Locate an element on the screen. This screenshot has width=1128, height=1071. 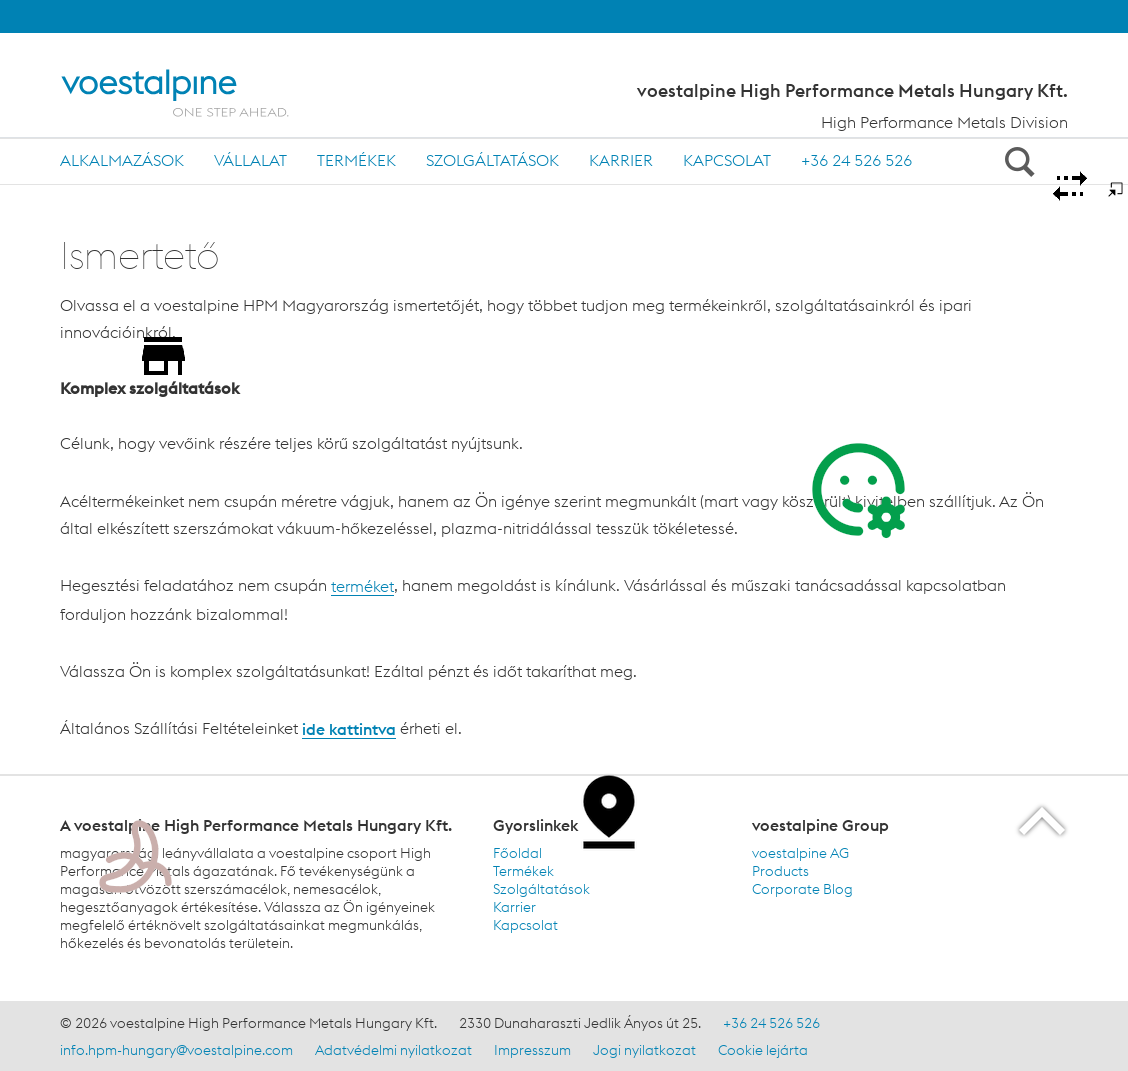
view route with multiple stops is located at coordinates (1070, 186).